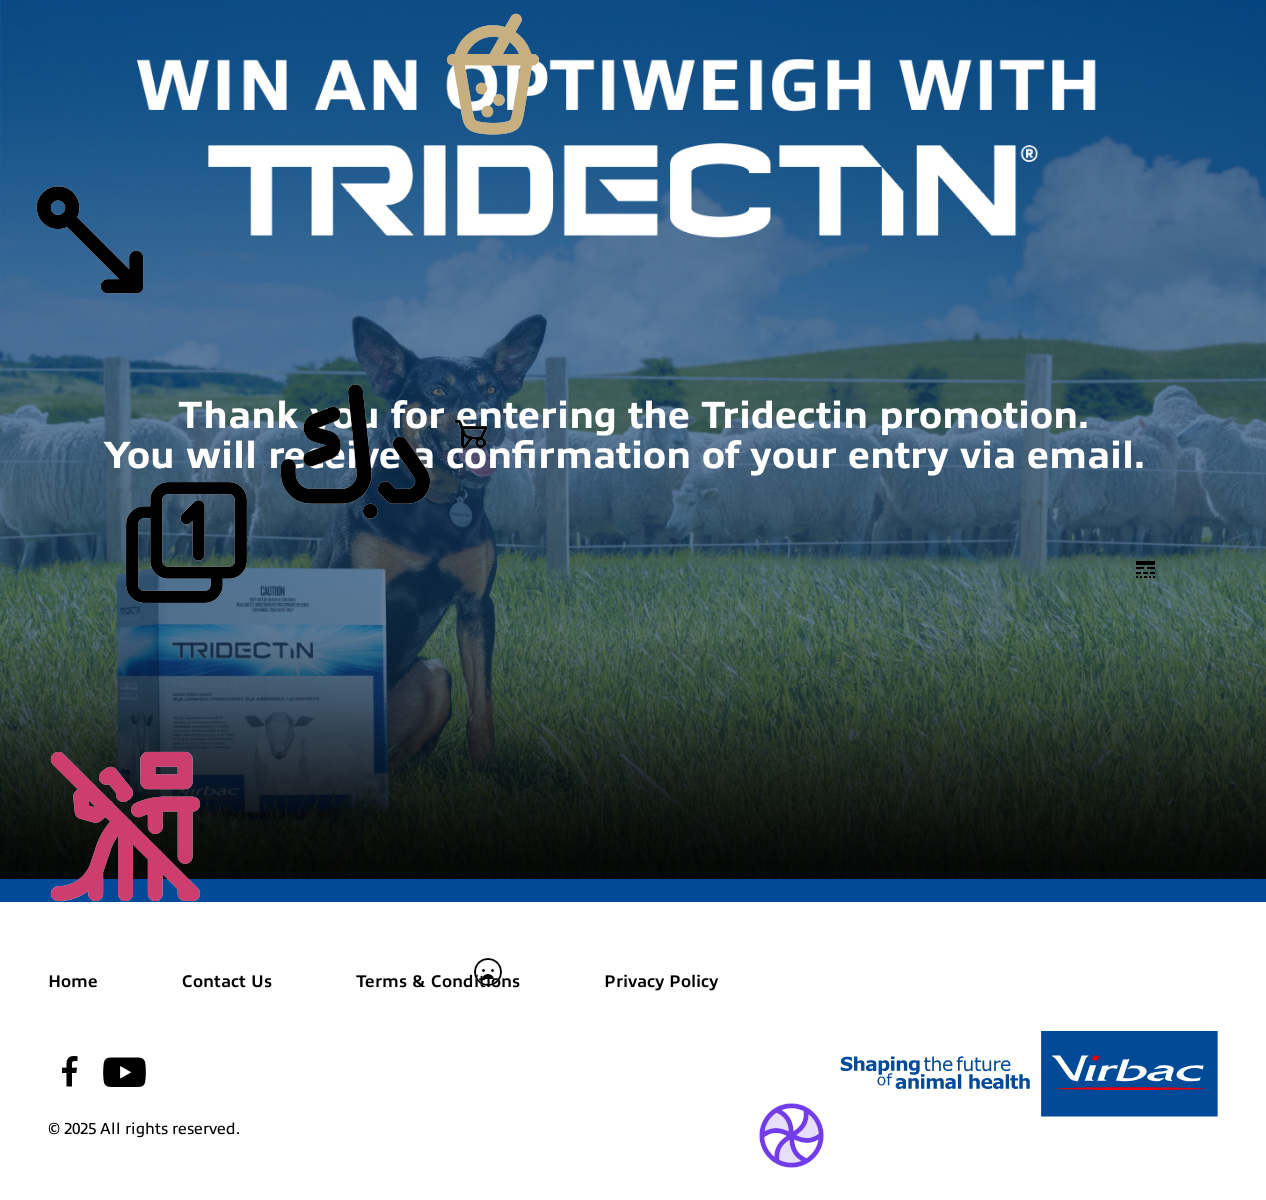  I want to click on loading content in progress, so click(791, 1135).